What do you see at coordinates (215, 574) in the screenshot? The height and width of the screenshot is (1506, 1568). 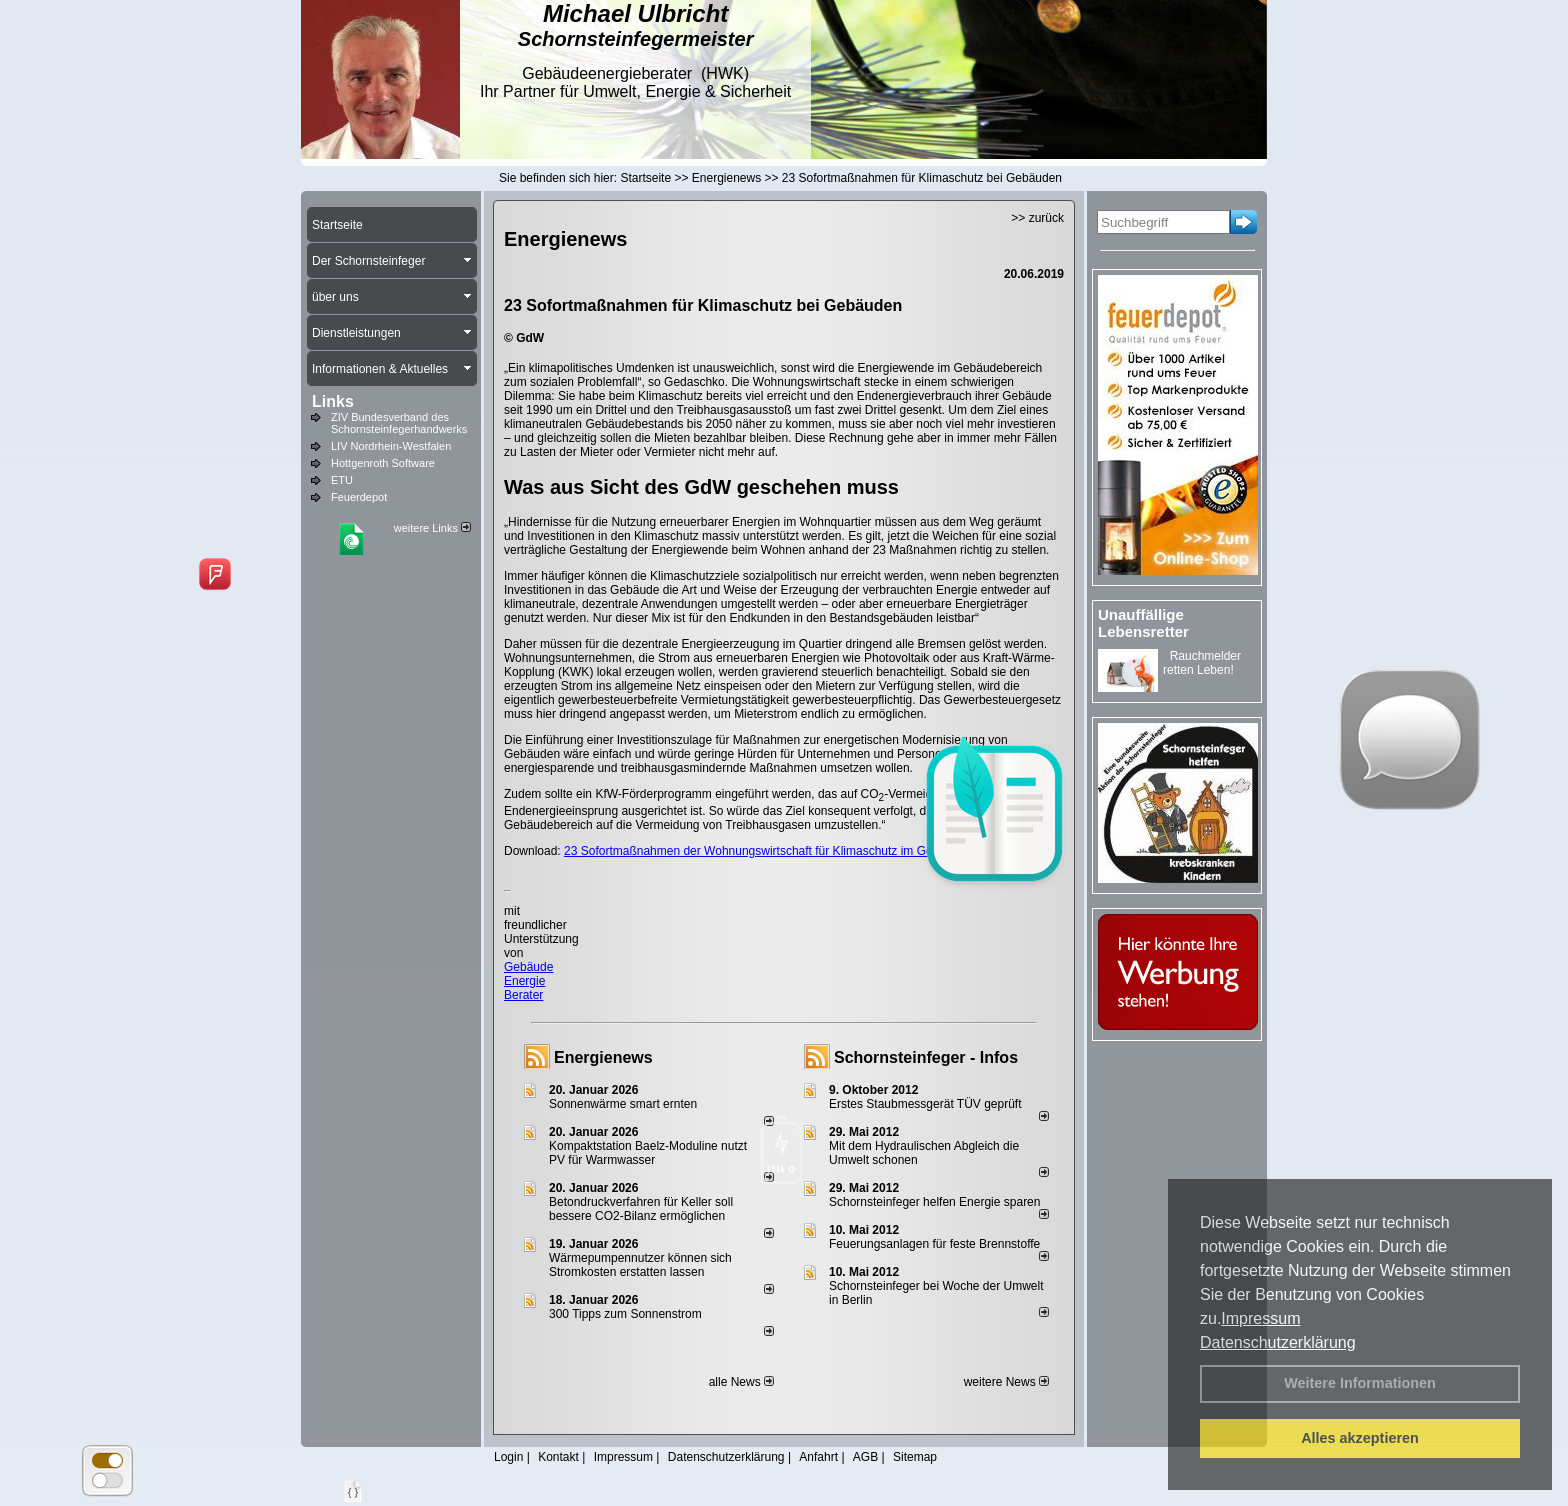 I see `open the Foursquare app` at bounding box center [215, 574].